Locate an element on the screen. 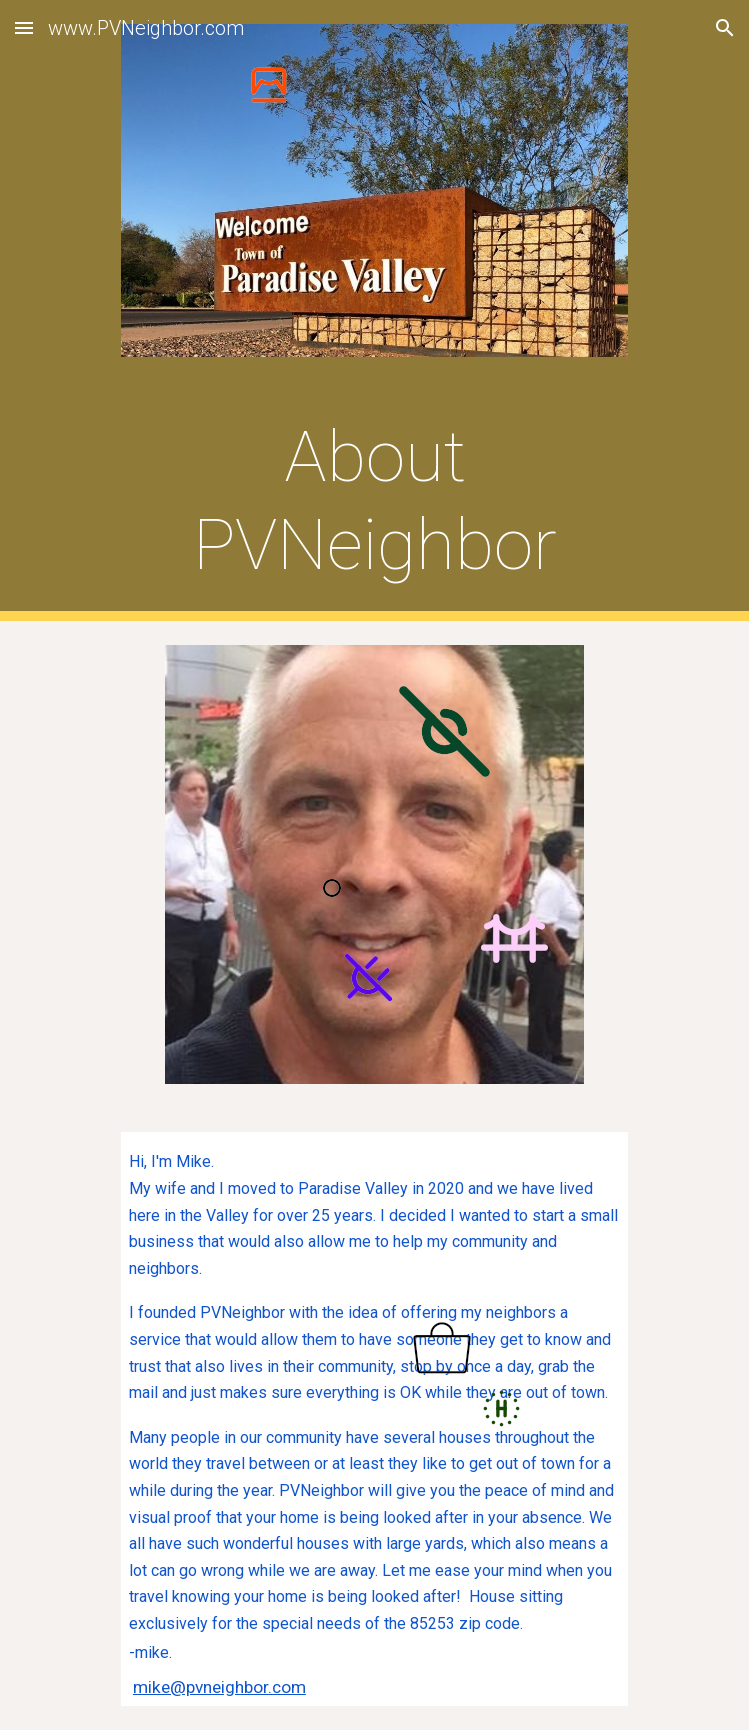 The image size is (749, 1730). indicates a pending or in-progress hospital/health service is located at coordinates (501, 1408).